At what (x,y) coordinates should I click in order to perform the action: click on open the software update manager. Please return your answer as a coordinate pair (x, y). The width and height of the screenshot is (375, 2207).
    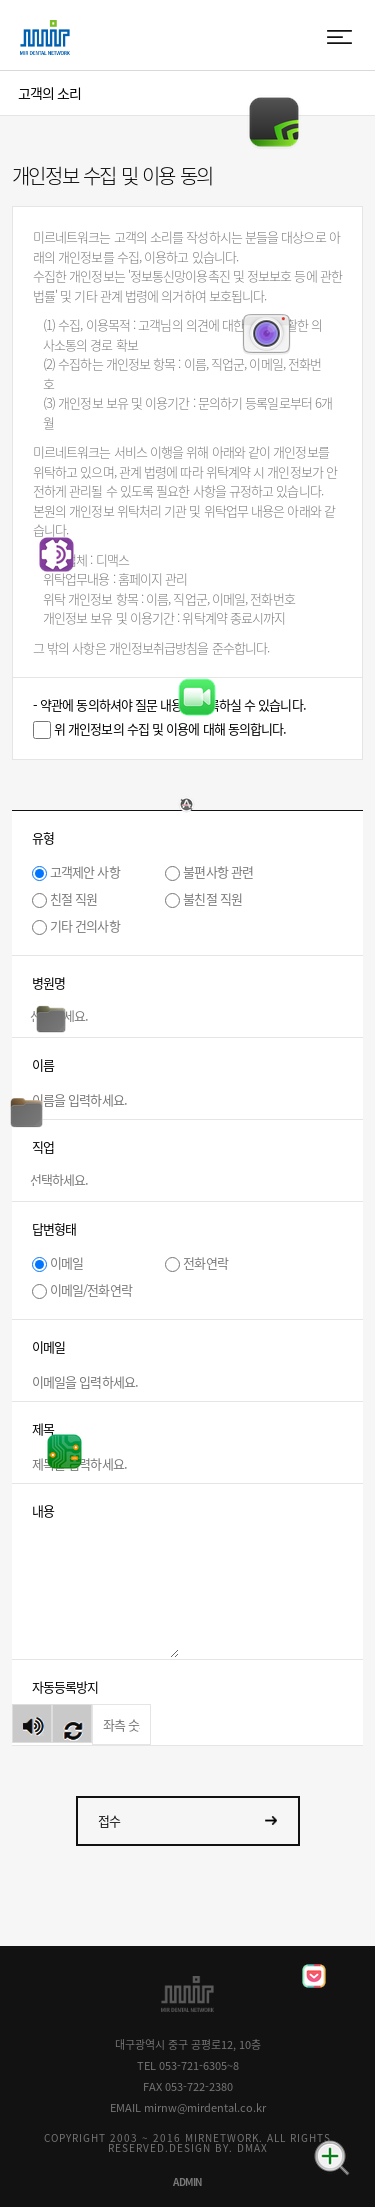
    Looking at the image, I should click on (186, 804).